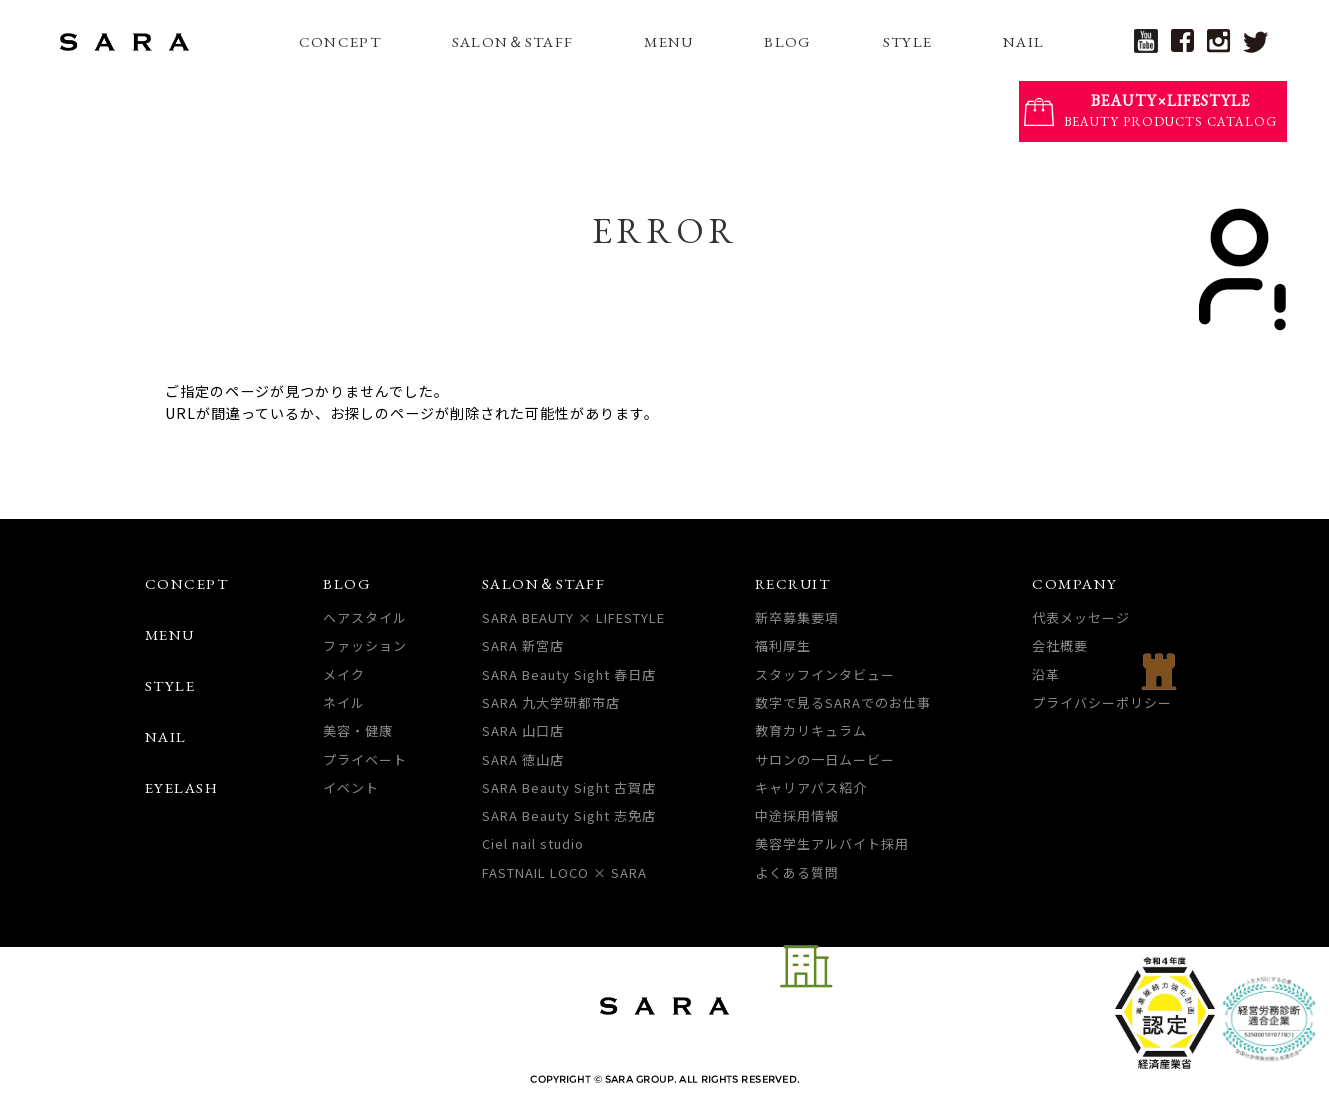 The height and width of the screenshot is (1108, 1329). Describe the element at coordinates (1159, 671) in the screenshot. I see `access castle or fortress-themed game features` at that location.